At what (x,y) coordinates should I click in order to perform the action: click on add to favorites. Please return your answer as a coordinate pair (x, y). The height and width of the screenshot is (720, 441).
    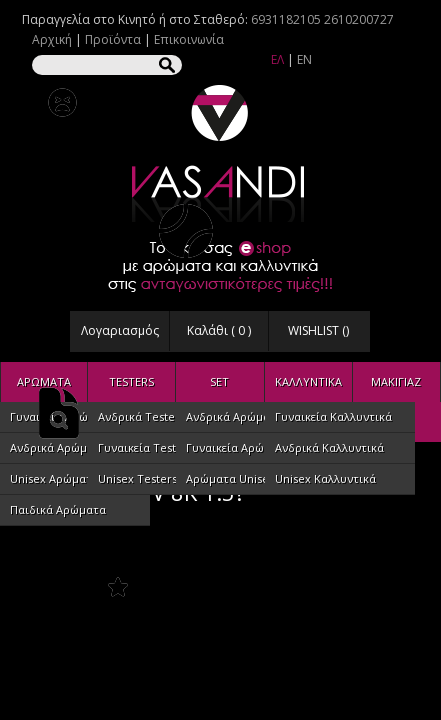
    Looking at the image, I should click on (118, 587).